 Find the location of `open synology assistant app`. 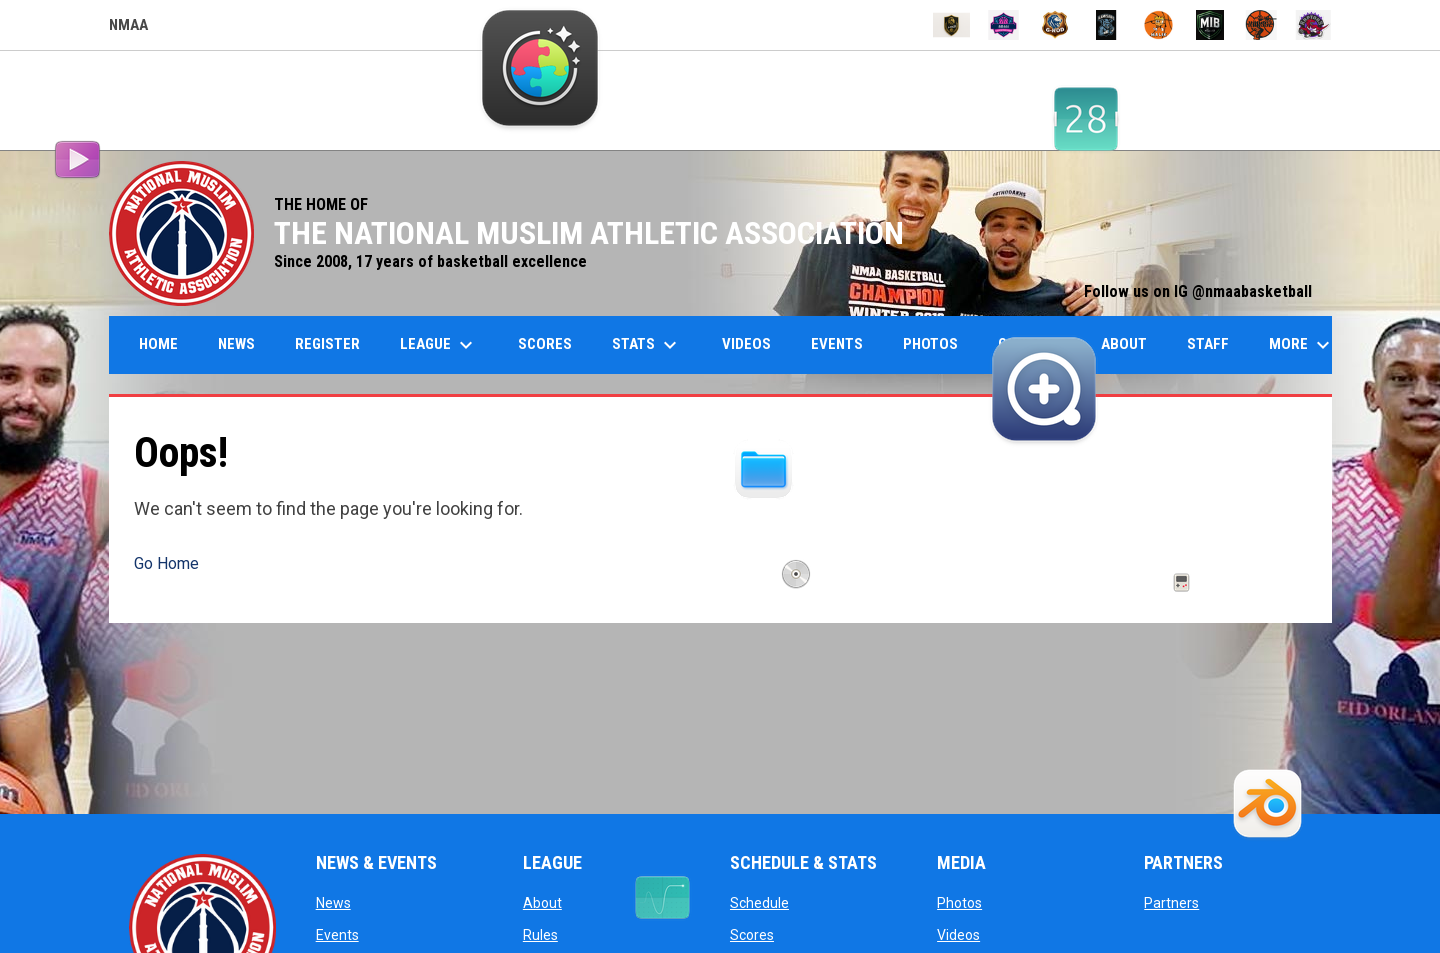

open synology assistant app is located at coordinates (1044, 389).